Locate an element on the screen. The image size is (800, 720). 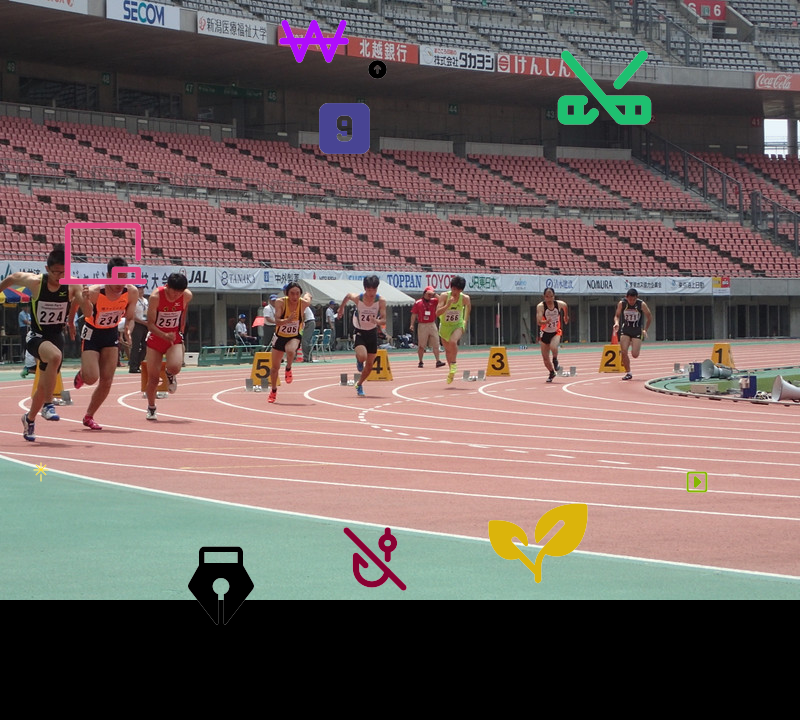
select page or item number 9 is located at coordinates (344, 128).